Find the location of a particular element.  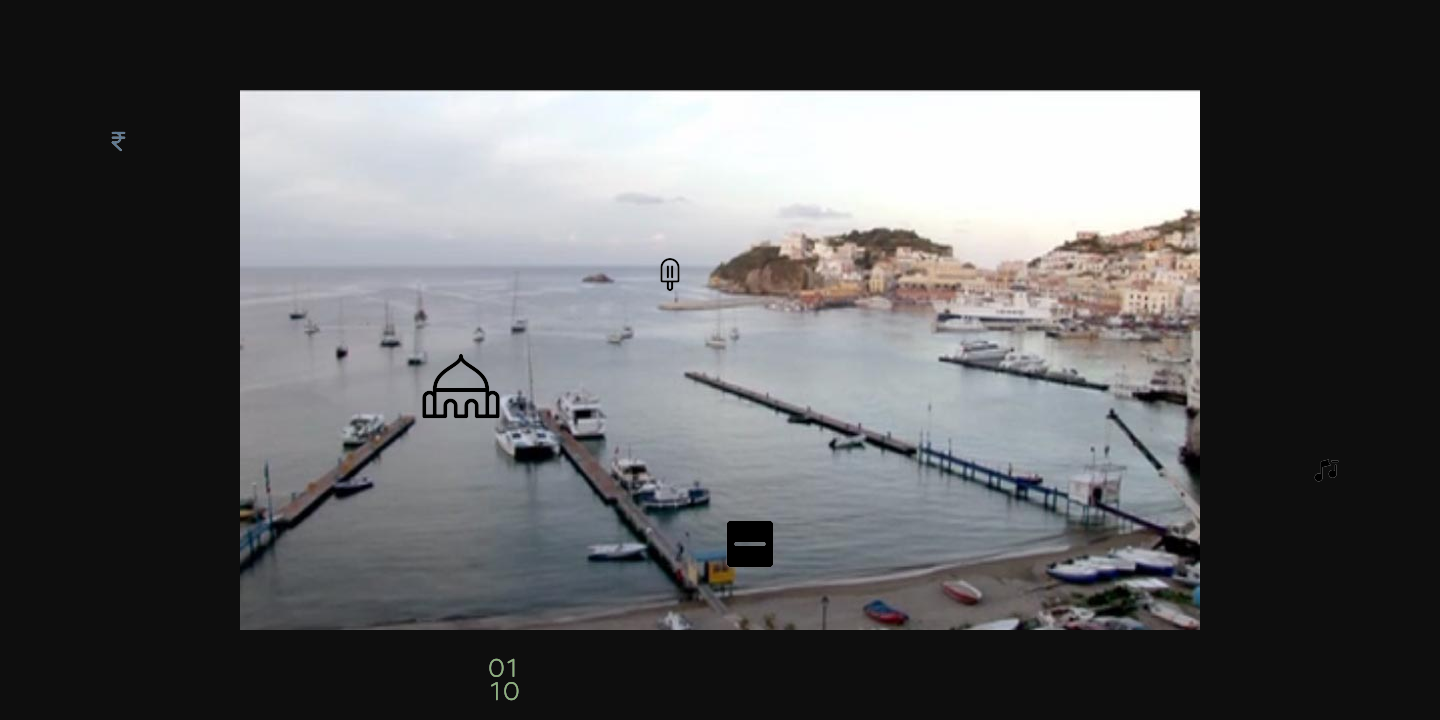

decrease quantity or value is located at coordinates (750, 544).